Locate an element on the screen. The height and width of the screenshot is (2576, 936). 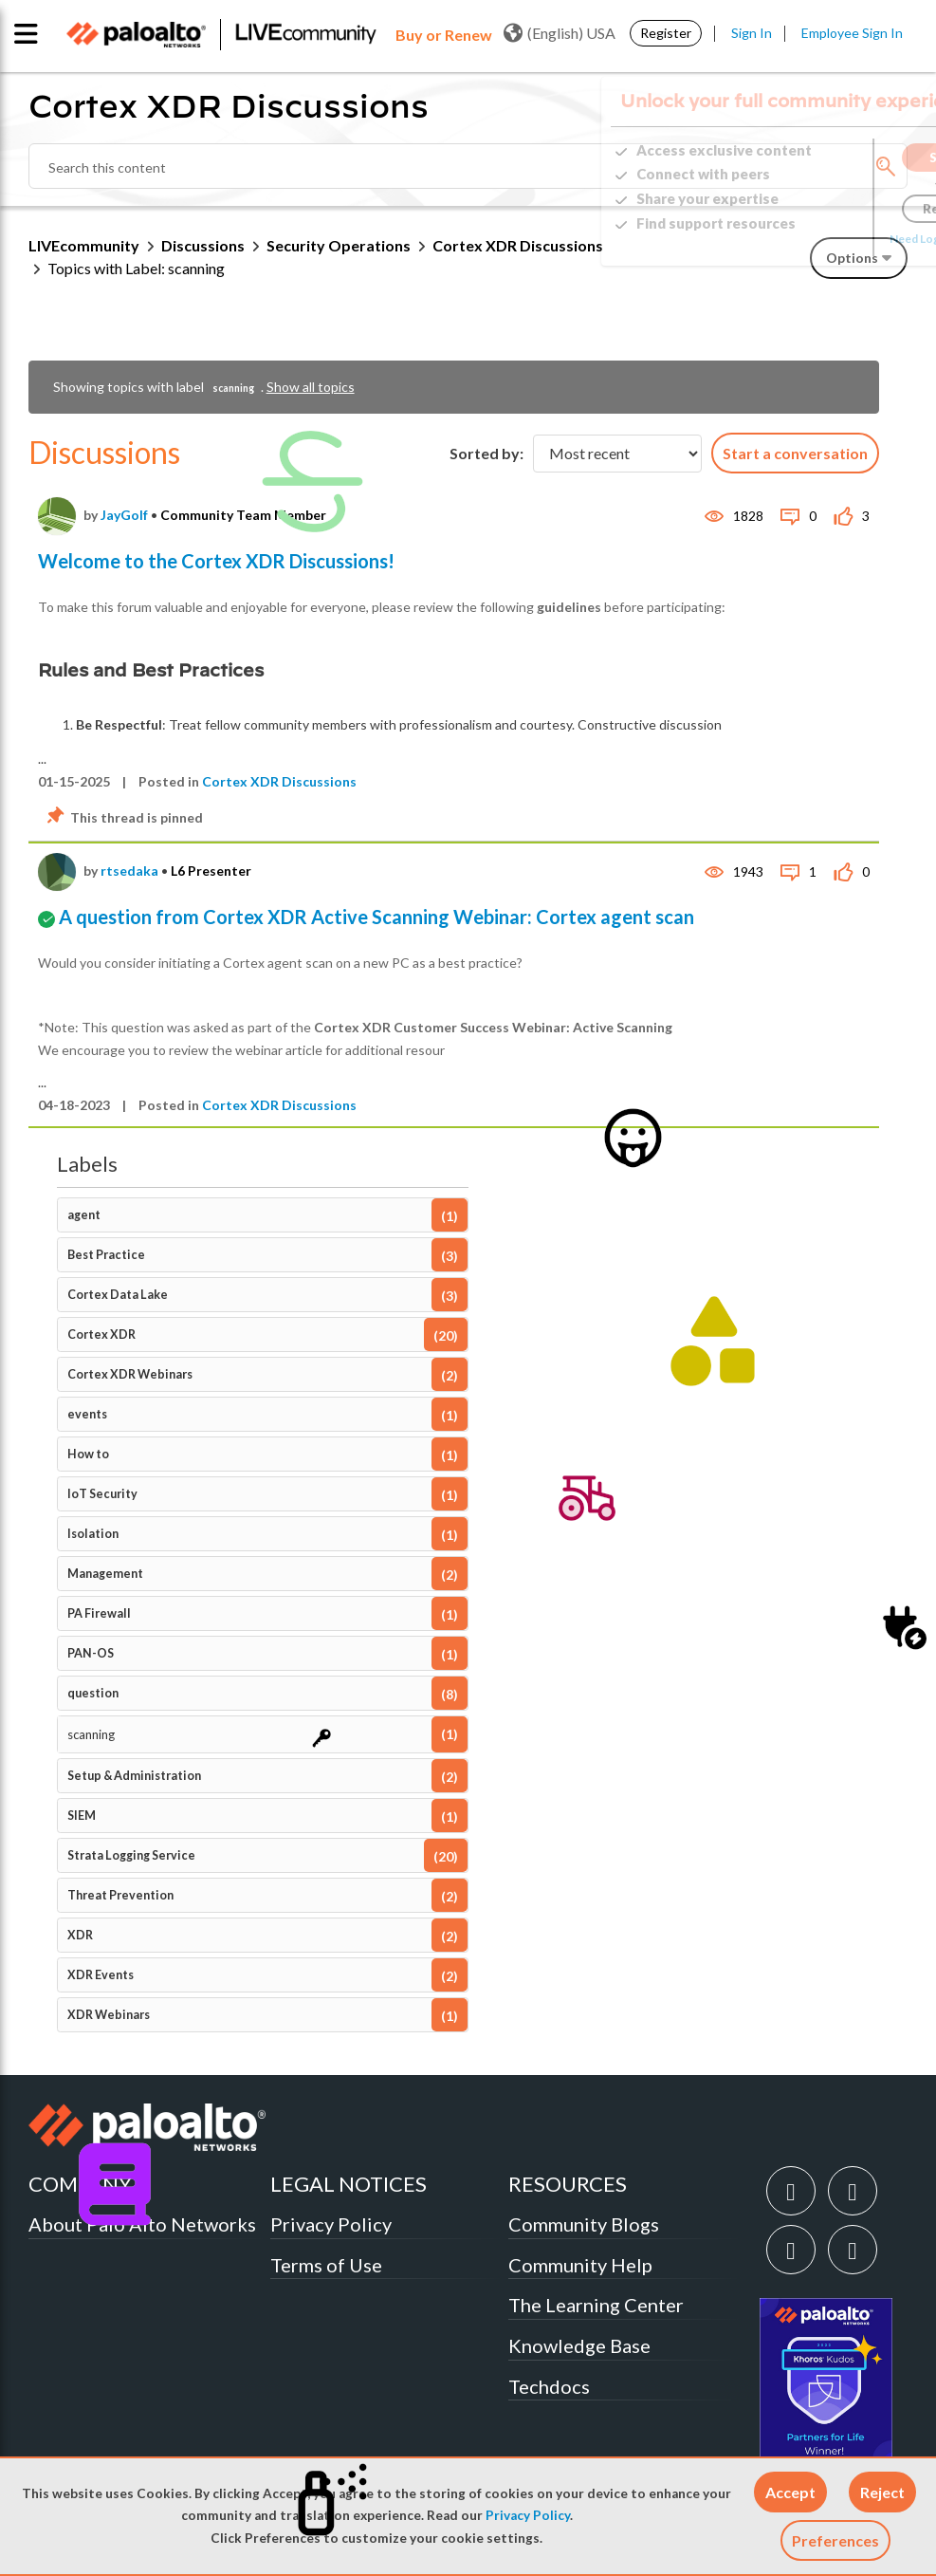
insert playful or silly emoji in message is located at coordinates (633, 1137).